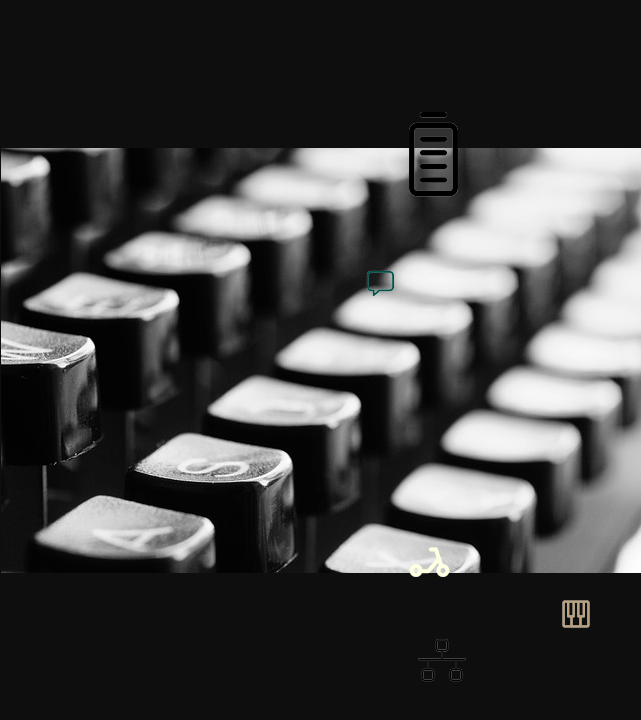 This screenshot has height=720, width=641. I want to click on open music or piano app, so click(576, 614).